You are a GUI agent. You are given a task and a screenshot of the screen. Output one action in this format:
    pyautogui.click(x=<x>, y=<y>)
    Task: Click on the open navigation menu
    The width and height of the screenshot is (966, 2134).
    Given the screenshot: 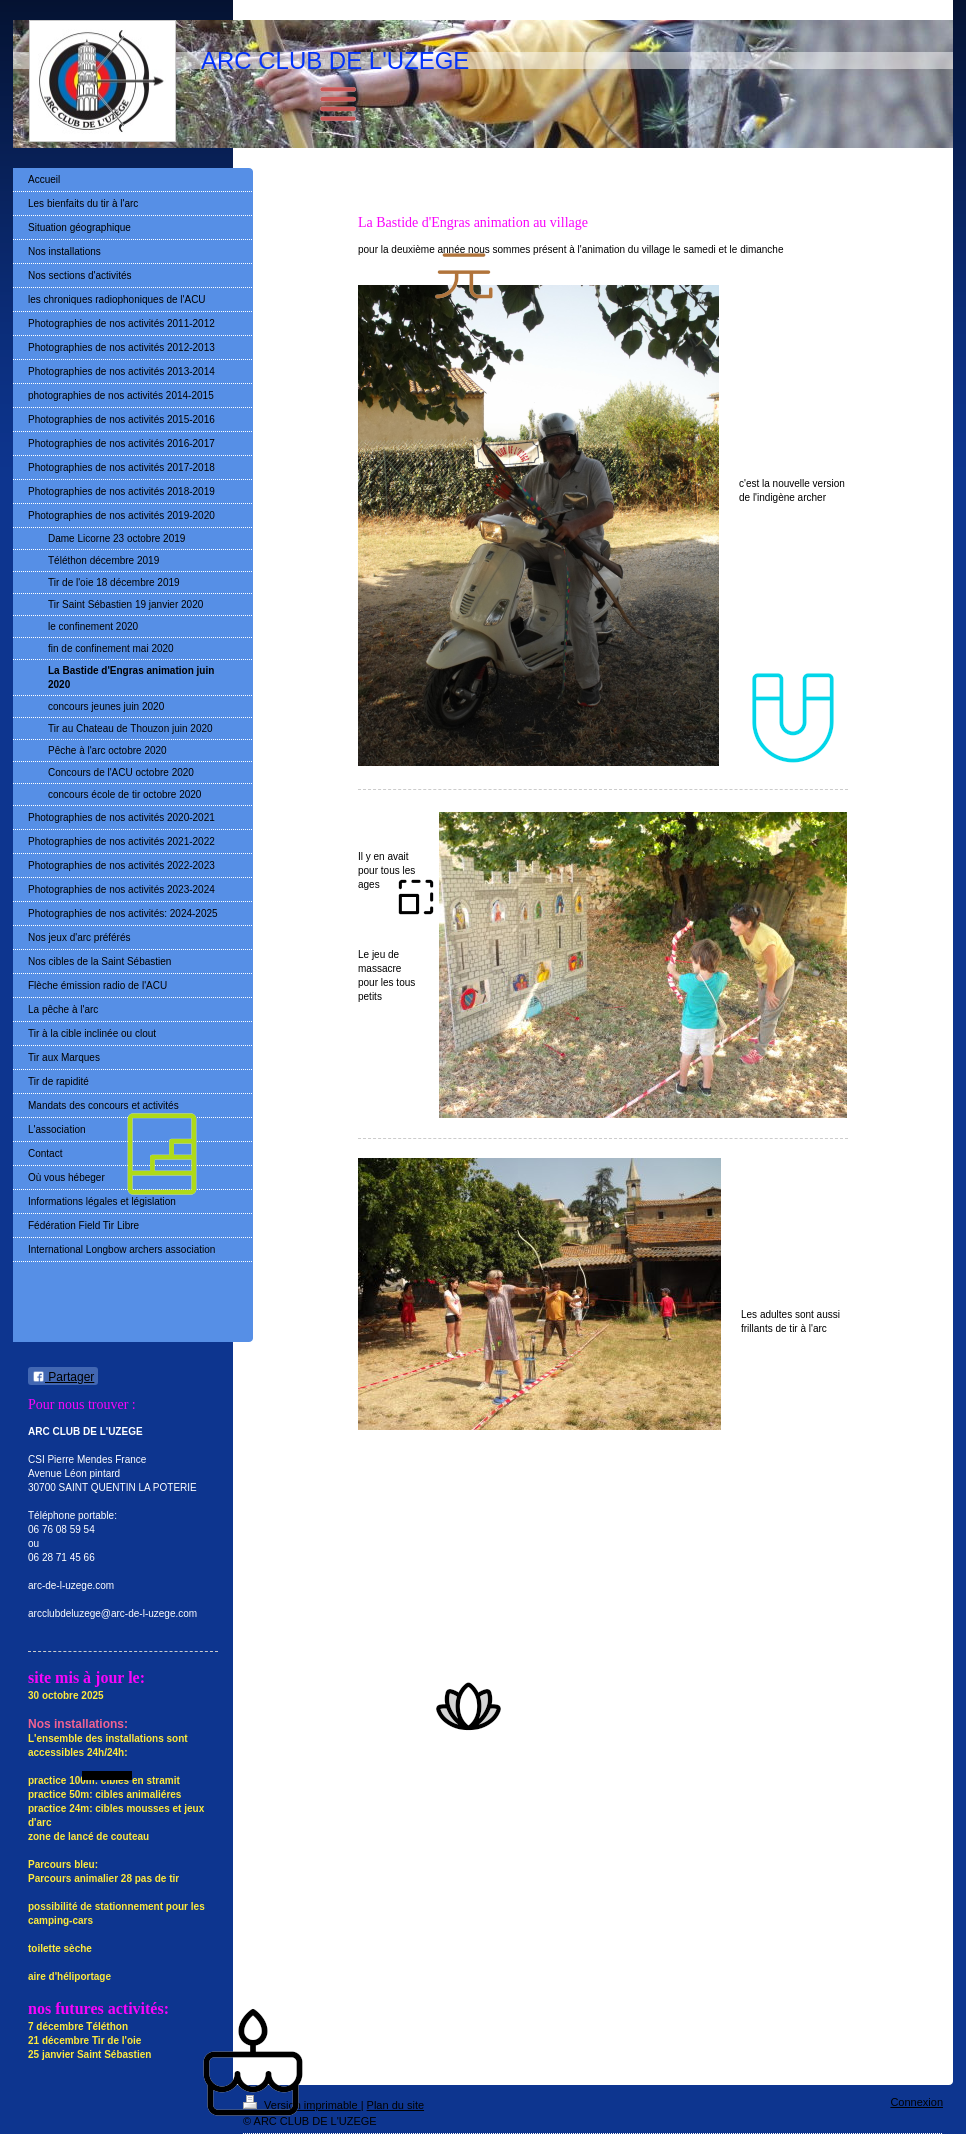 What is the action you would take?
    pyautogui.click(x=338, y=104)
    